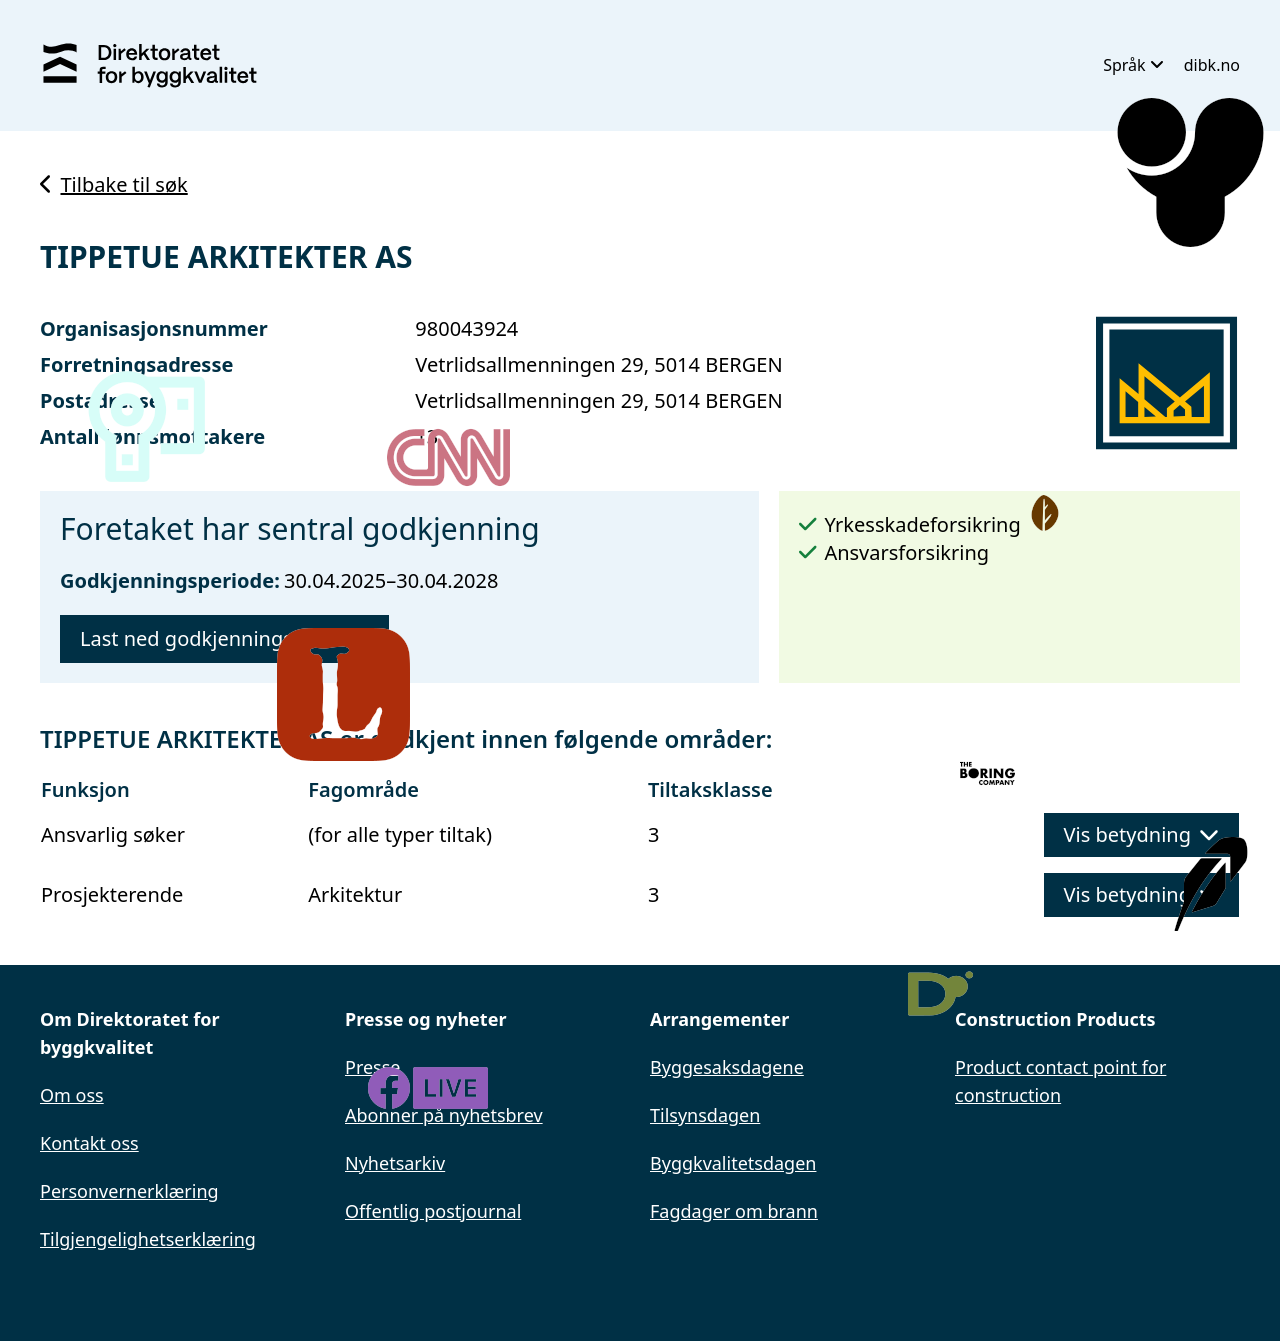  I want to click on DV camcorder or digital video camera, so click(149, 426).